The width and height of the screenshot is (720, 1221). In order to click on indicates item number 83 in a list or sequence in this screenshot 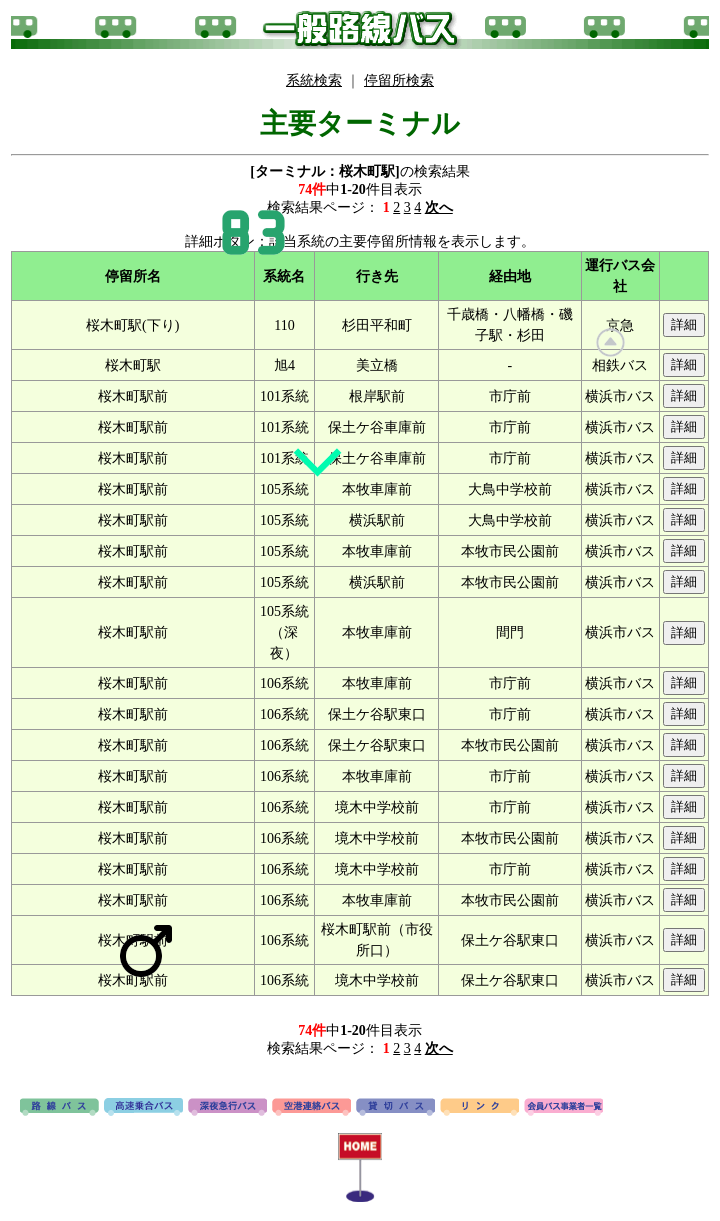, I will do `click(253, 232)`.